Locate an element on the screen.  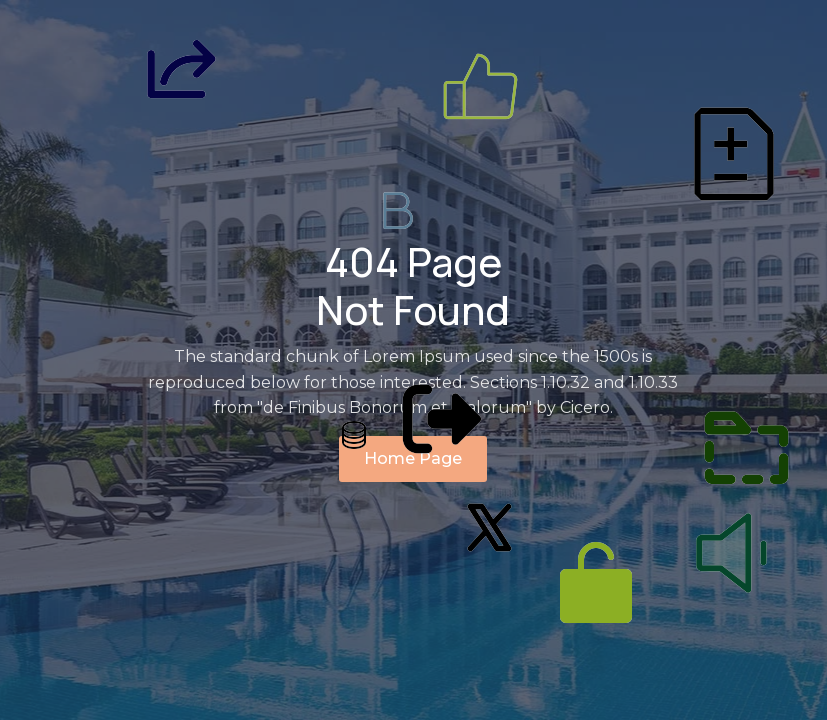
access database or data storage is located at coordinates (354, 435).